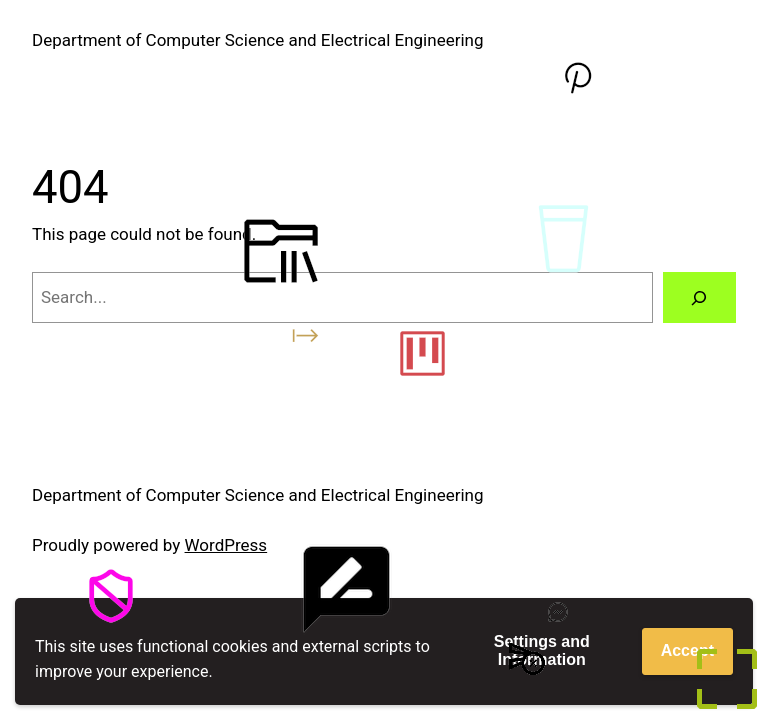  Describe the element at coordinates (422, 353) in the screenshot. I see `open project panel` at that location.